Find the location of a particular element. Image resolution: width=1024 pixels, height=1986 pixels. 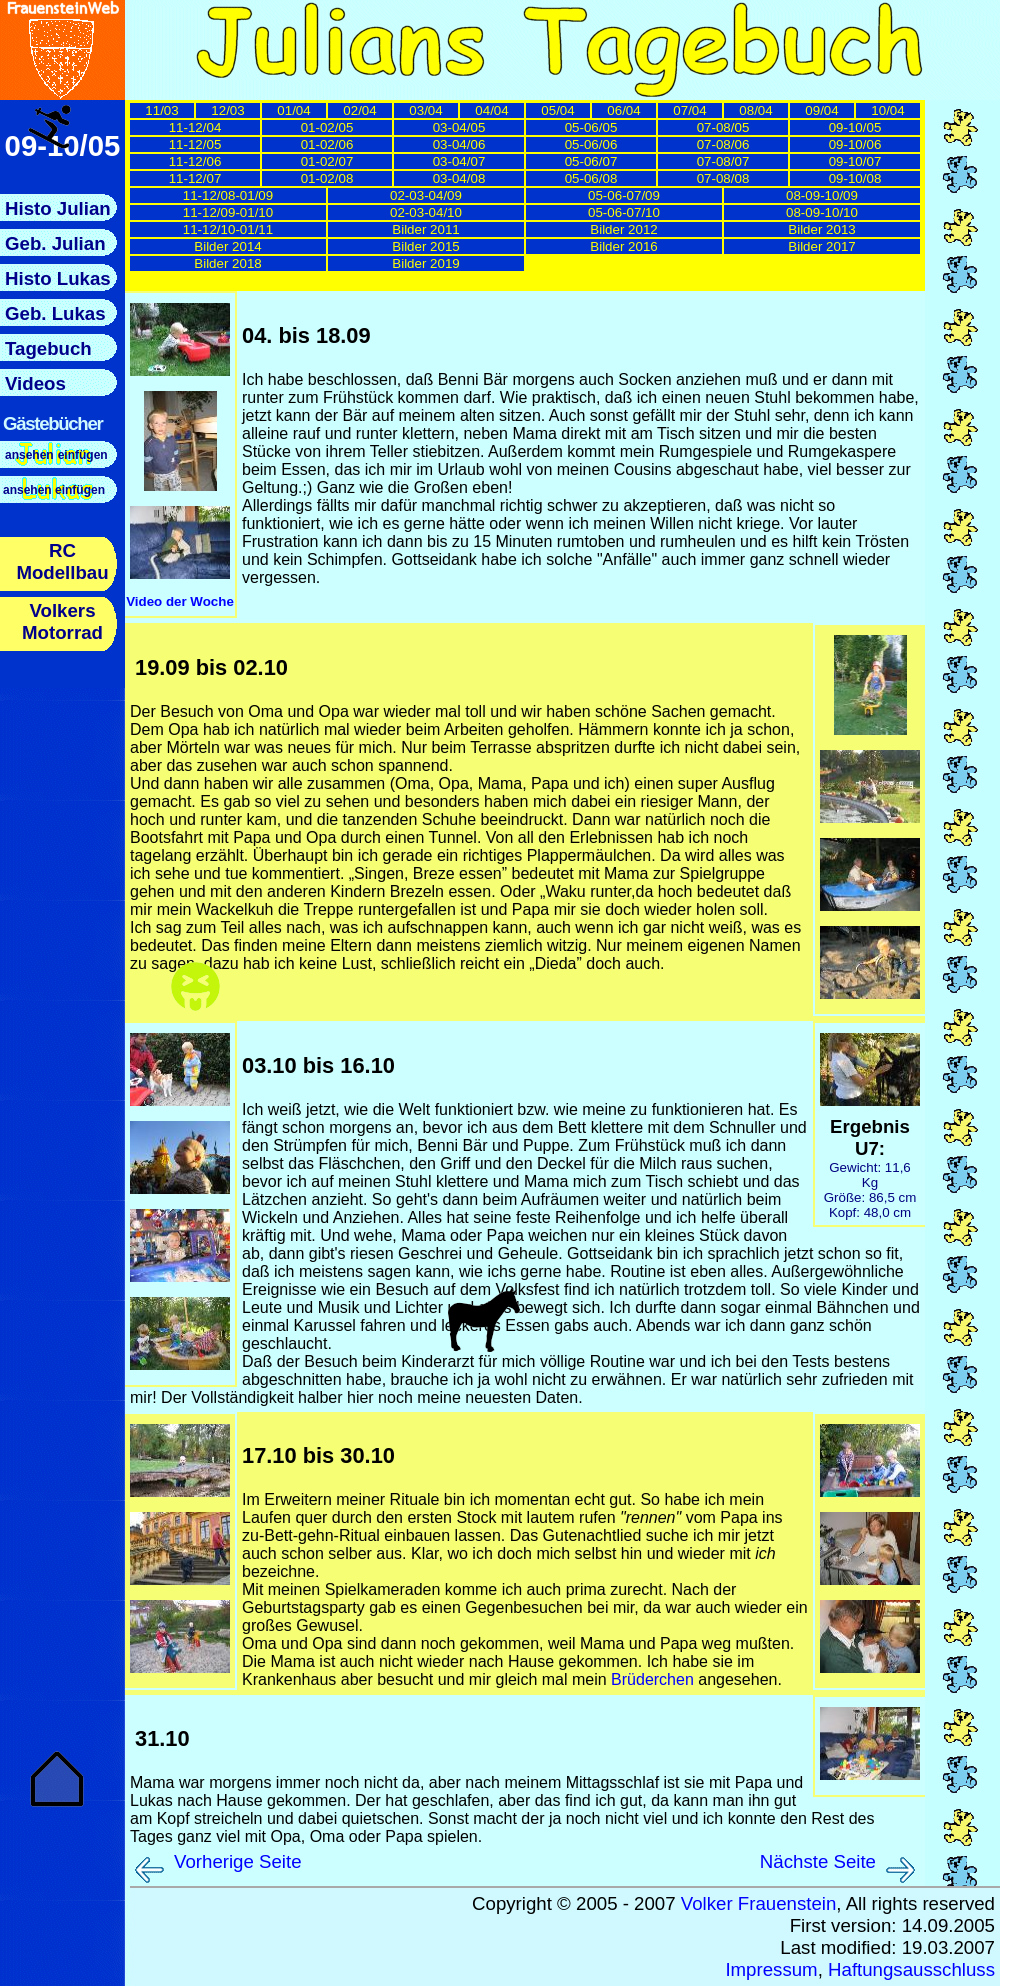

visit Sticker Mule website or app is located at coordinates (484, 1320).